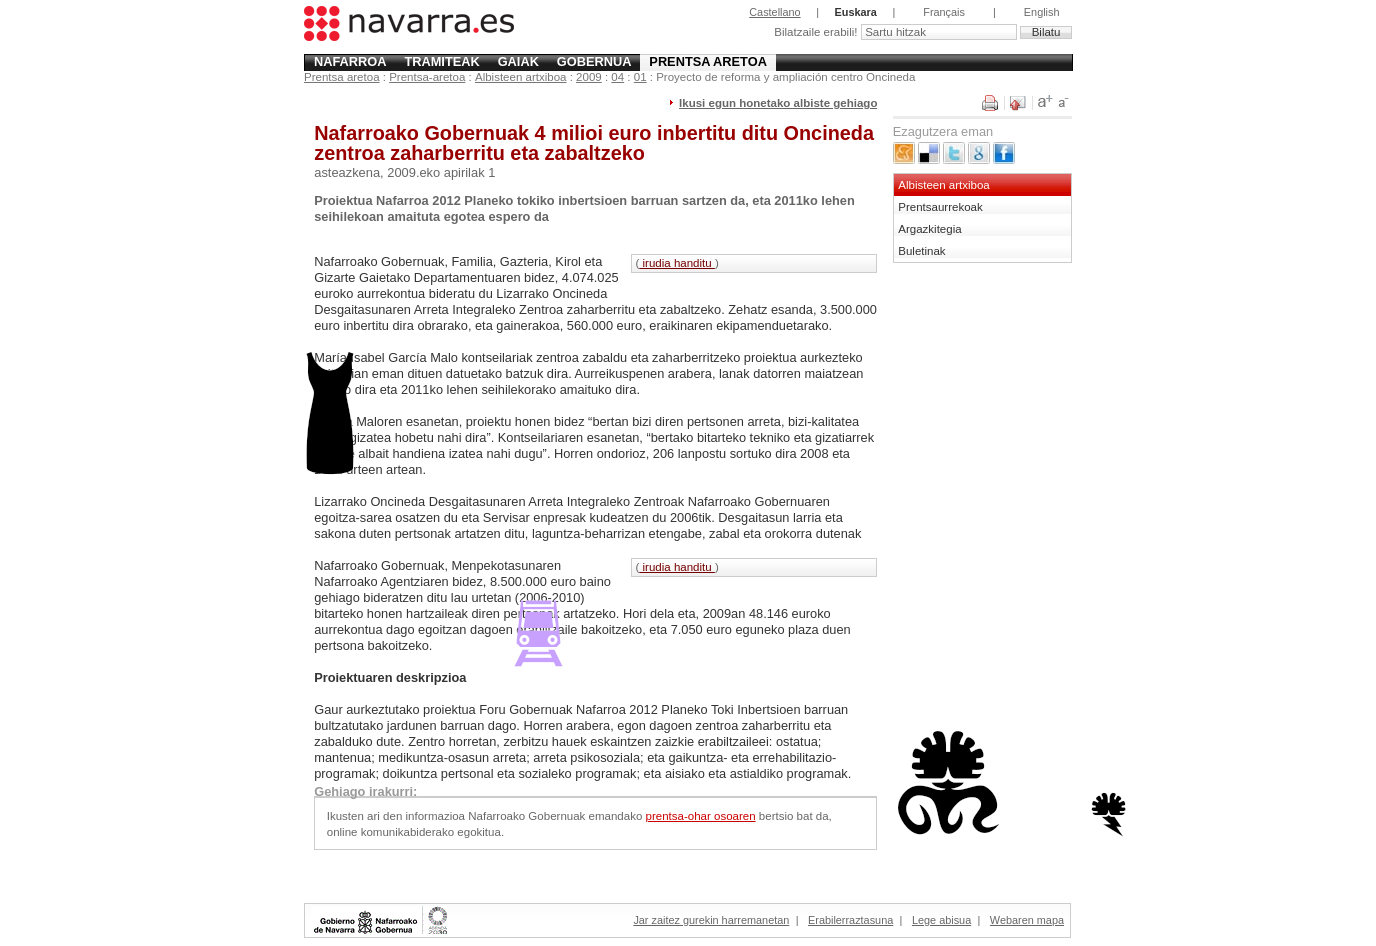 This screenshot has width=1376, height=946. What do you see at coordinates (538, 632) in the screenshot?
I see `access subway or metro transit information` at bounding box center [538, 632].